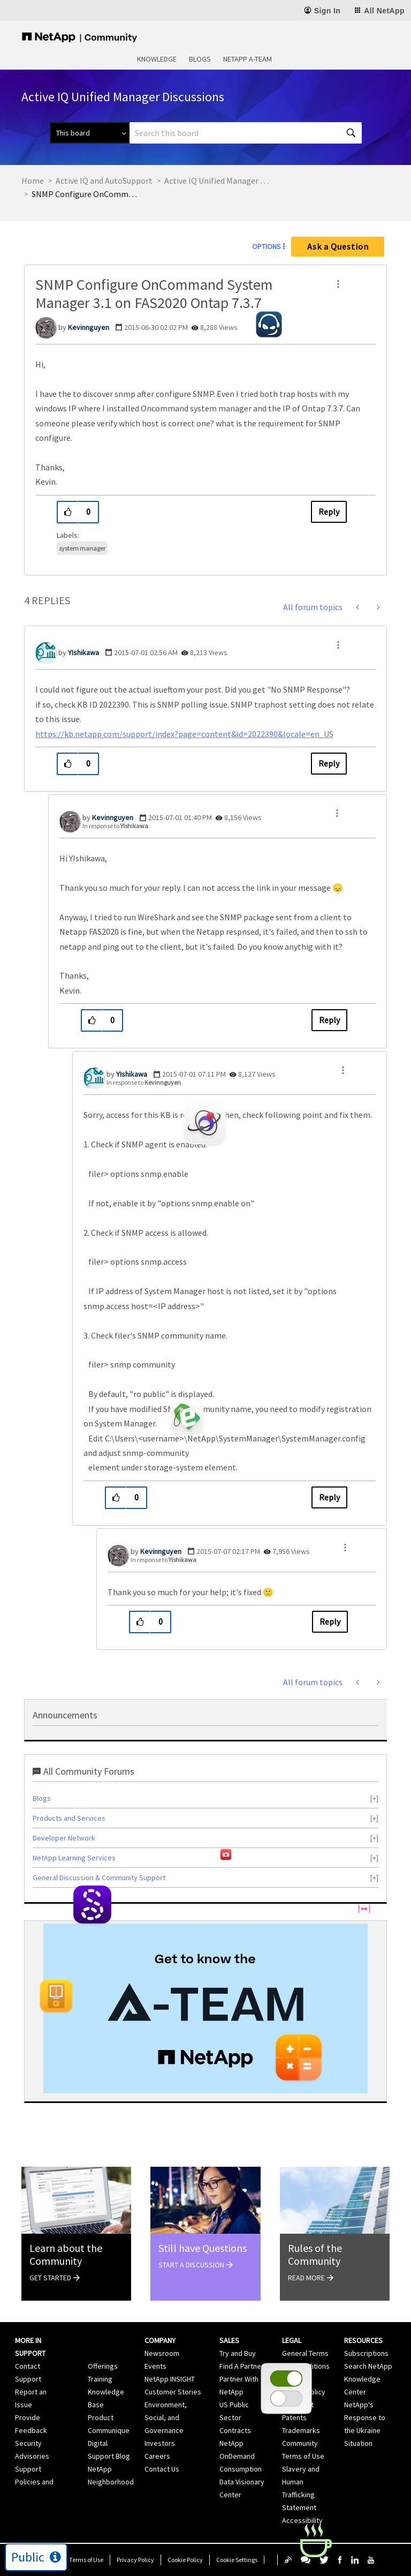 Image resolution: width=411 pixels, height=2576 pixels. What do you see at coordinates (56, 1996) in the screenshot?
I see `open Piper mouse configuration app` at bounding box center [56, 1996].